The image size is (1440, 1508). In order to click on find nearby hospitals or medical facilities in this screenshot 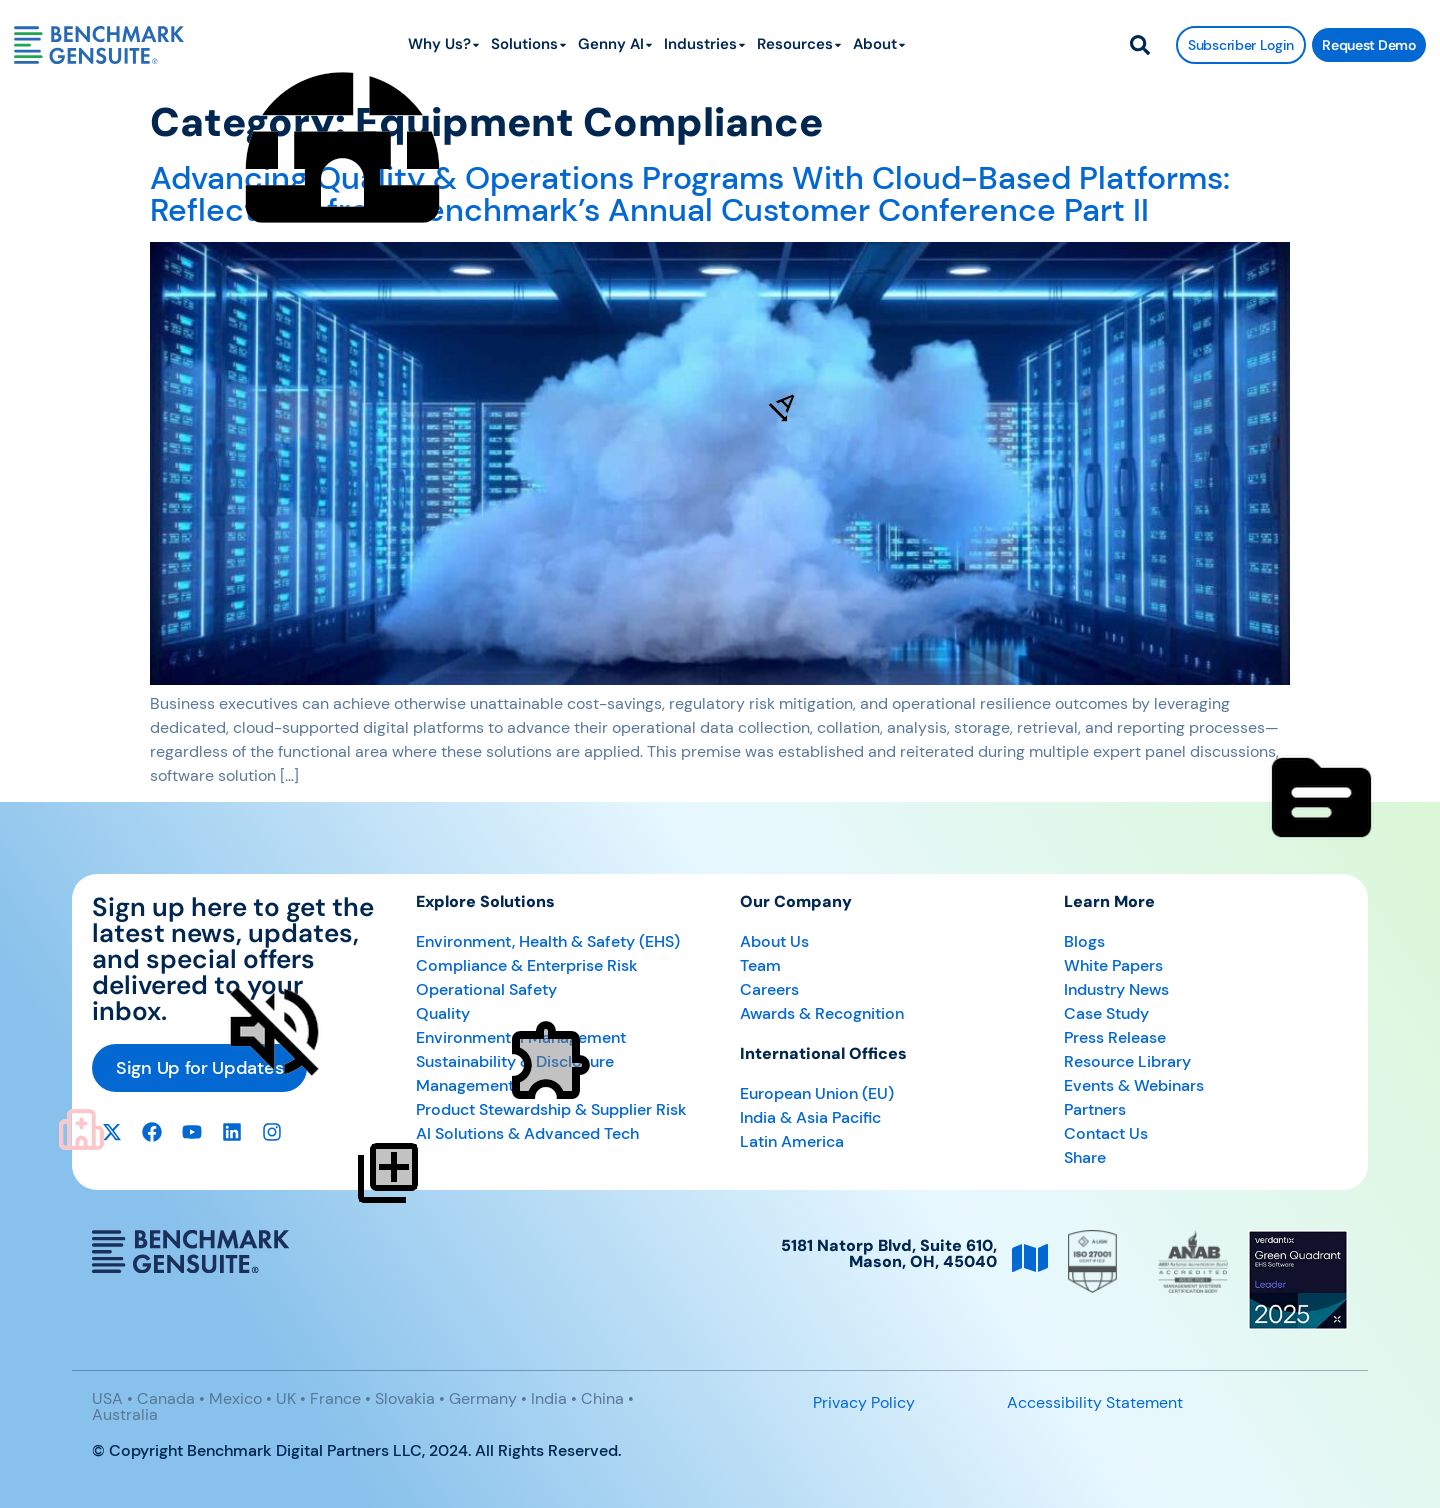, I will do `click(81, 1129)`.